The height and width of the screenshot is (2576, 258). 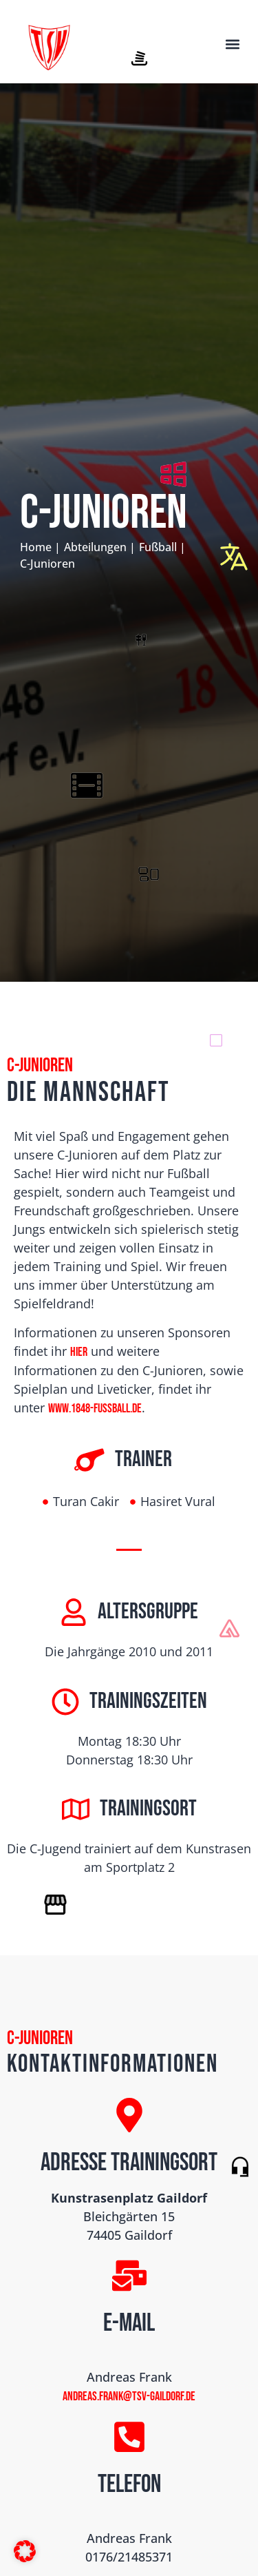 What do you see at coordinates (149, 874) in the screenshot?
I see `view grouped elements or layouts` at bounding box center [149, 874].